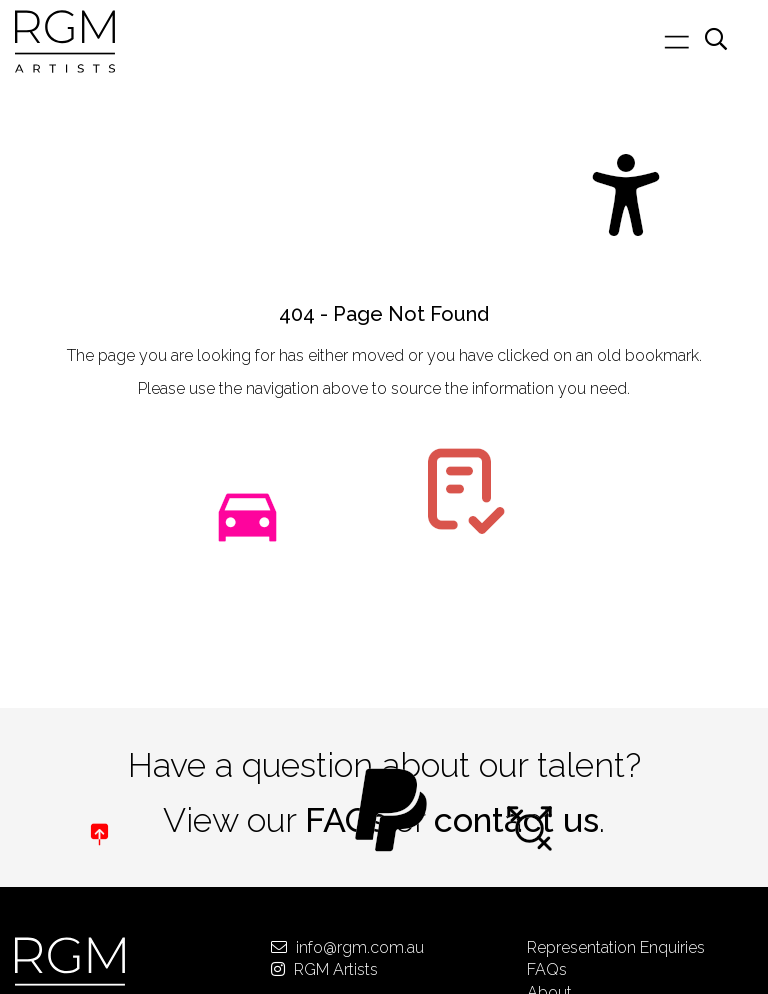  What do you see at coordinates (99, 834) in the screenshot?
I see `upload or push content to a server` at bounding box center [99, 834].